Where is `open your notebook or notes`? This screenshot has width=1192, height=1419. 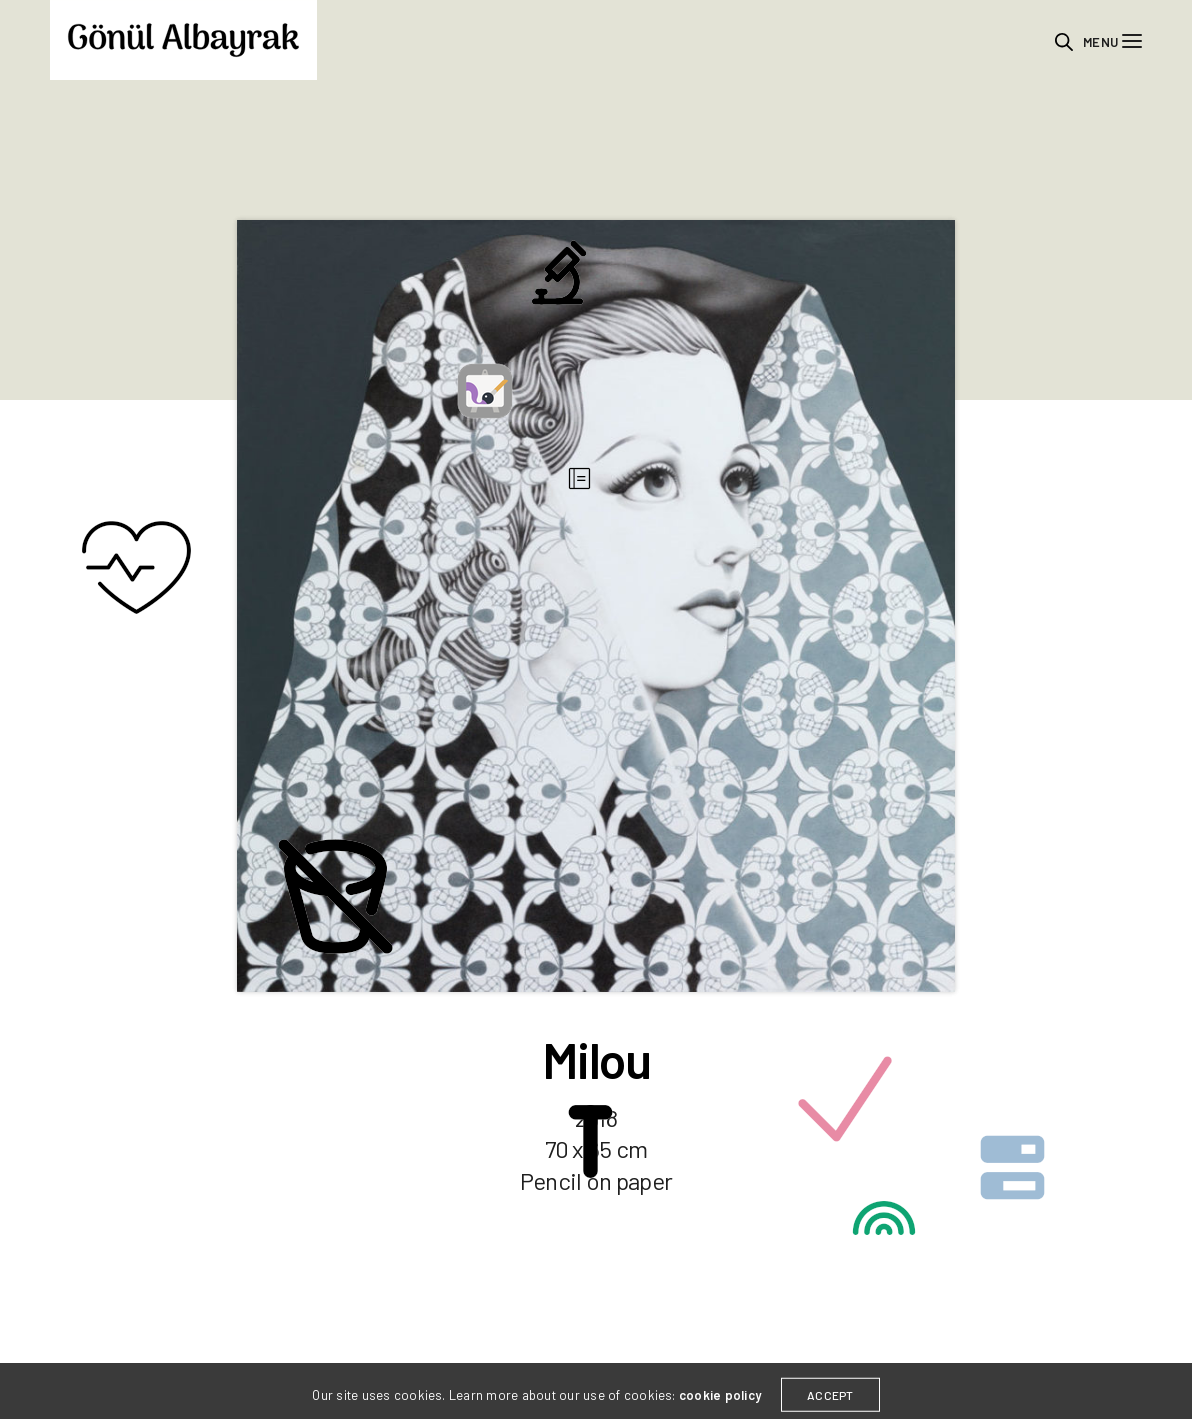 open your notebook or notes is located at coordinates (579, 478).